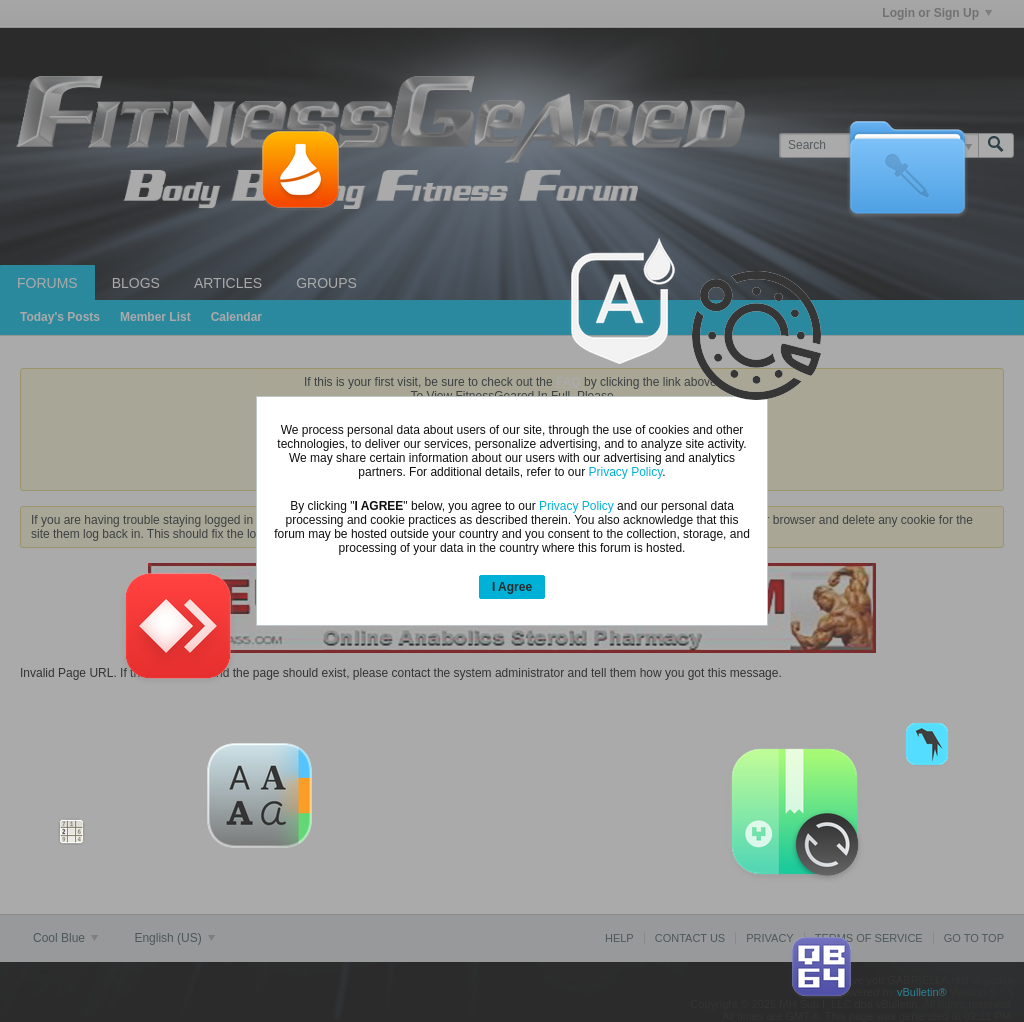 Image resolution: width=1024 pixels, height=1022 pixels. I want to click on switch to keyboard input method, so click(623, 301).